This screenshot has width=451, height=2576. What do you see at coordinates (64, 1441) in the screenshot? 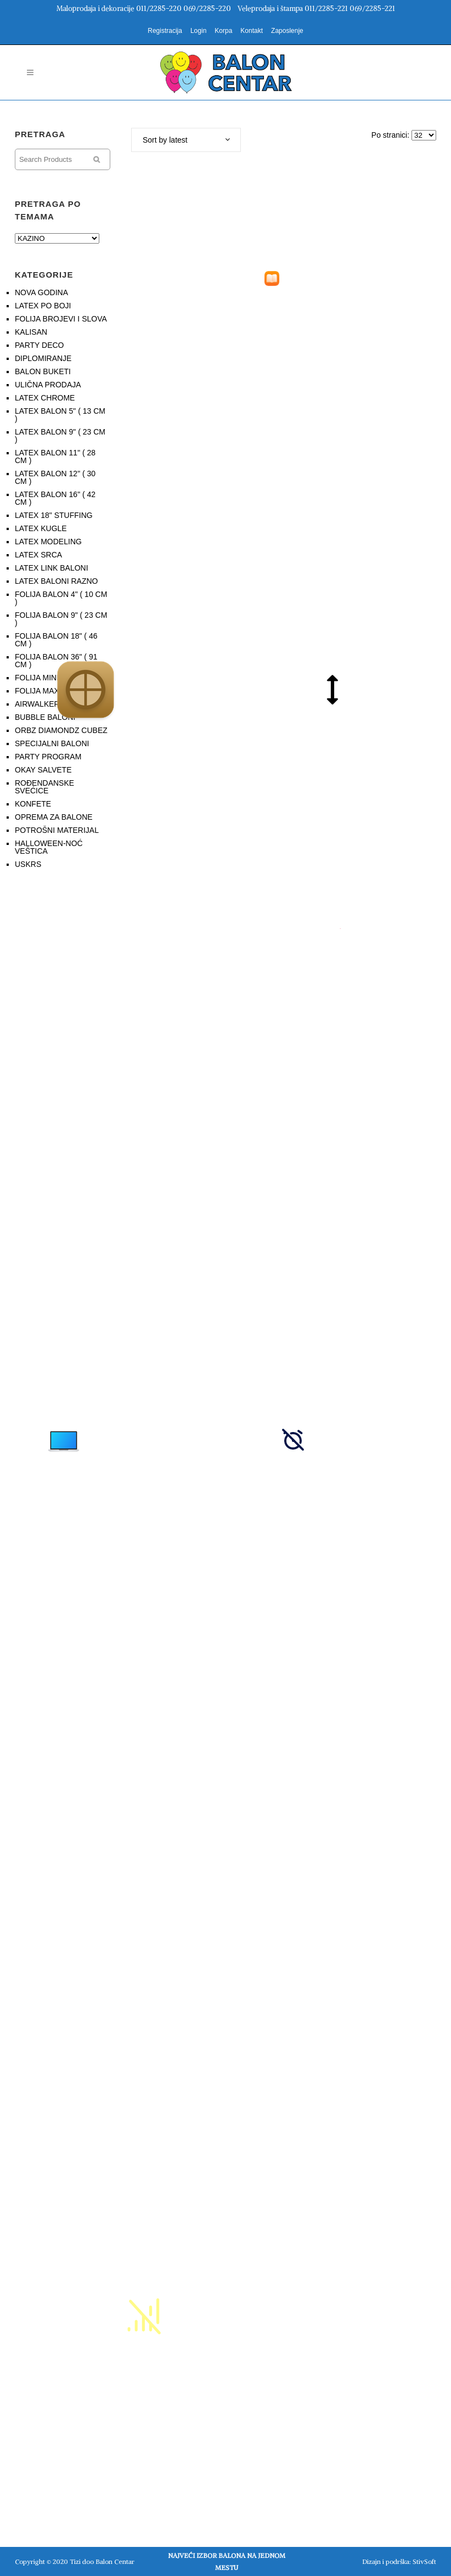
I see `laptop or portable computer device` at bounding box center [64, 1441].